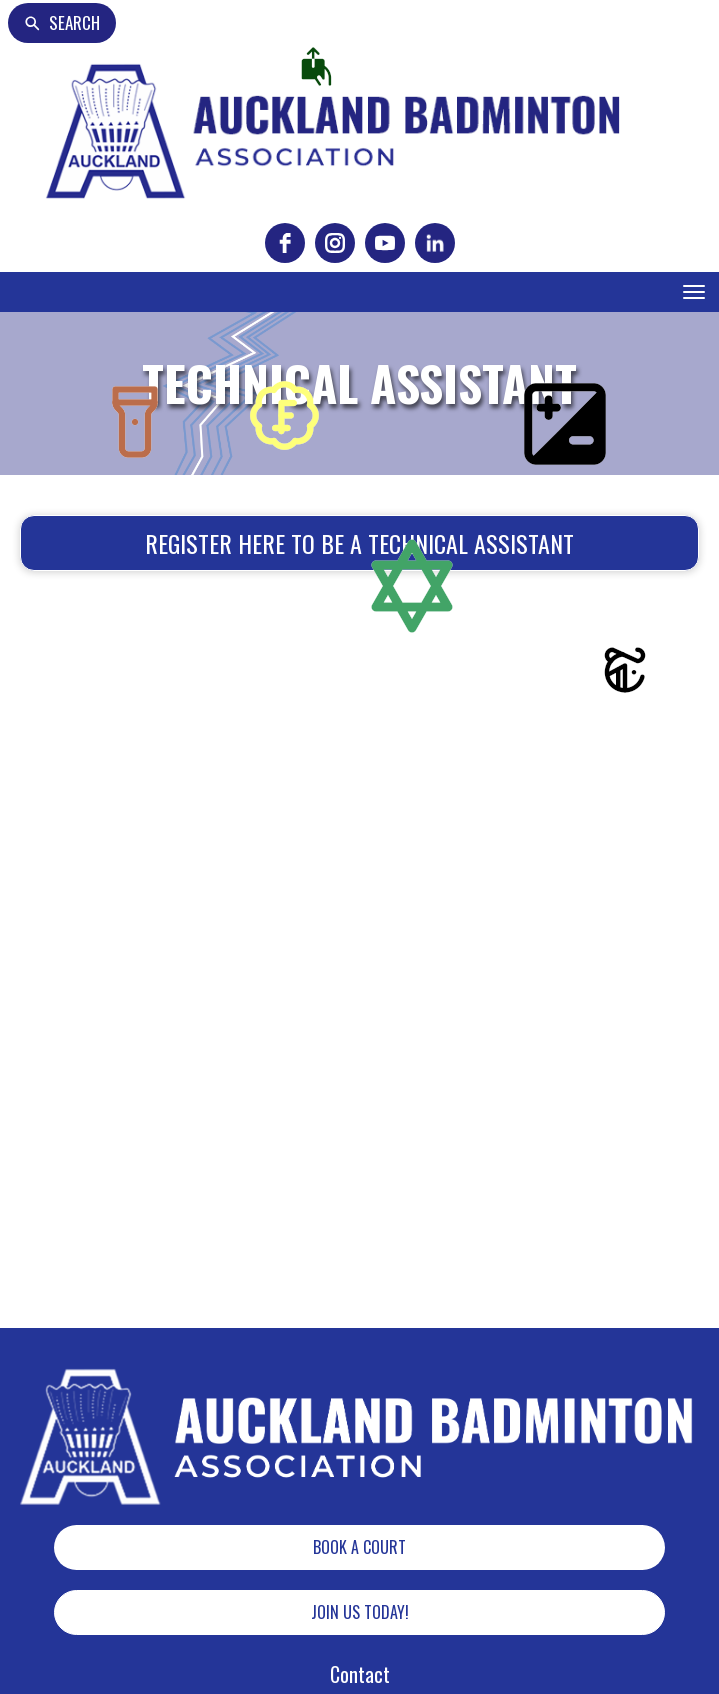 This screenshot has width=719, height=1694. I want to click on deposit or submit an item, so click(314, 66).